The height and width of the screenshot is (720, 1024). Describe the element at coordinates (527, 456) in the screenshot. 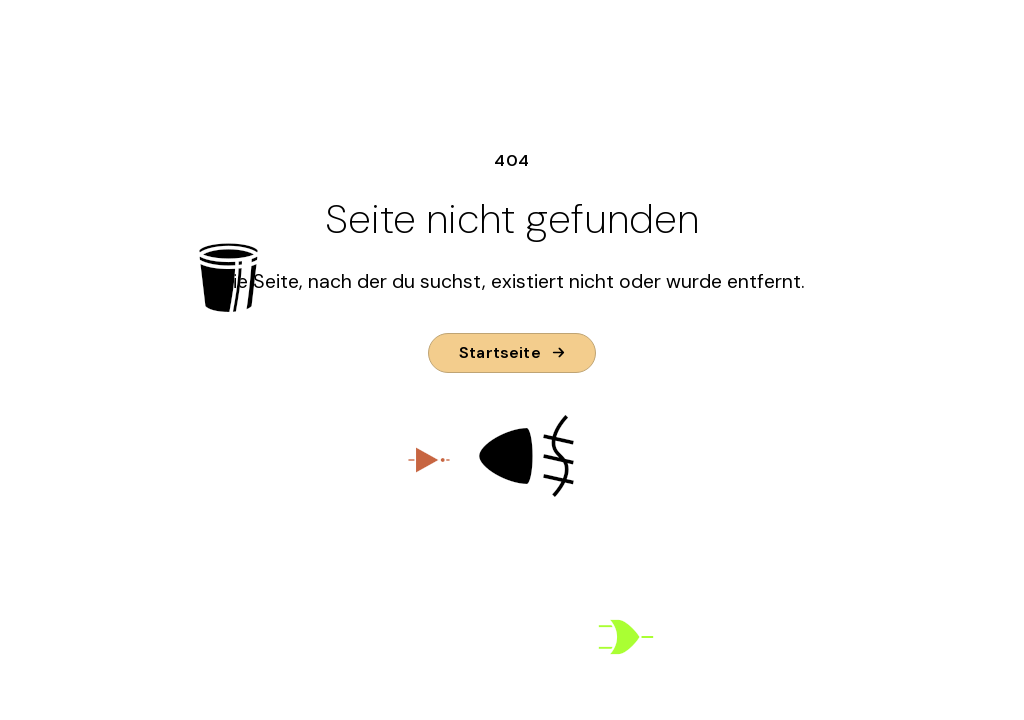

I see `toggle fog lights on or off` at that location.